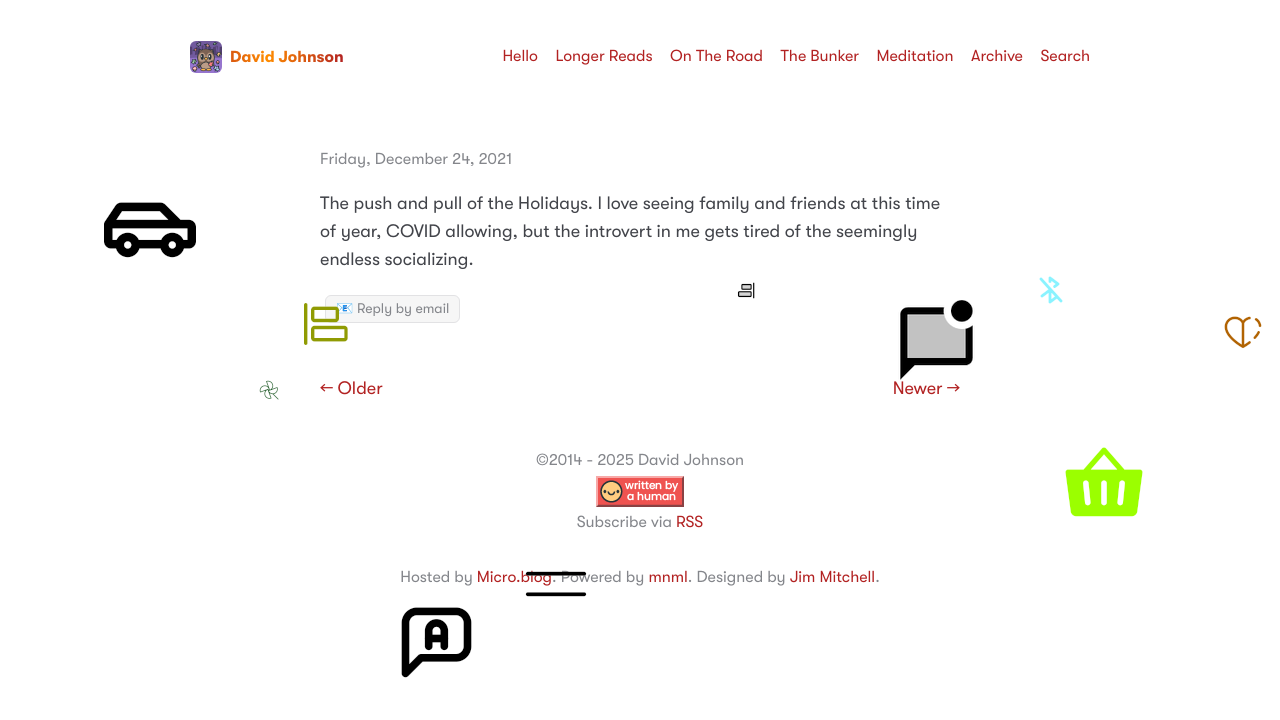 The width and height of the screenshot is (1280, 720). I want to click on translate message or conversation, so click(436, 638).